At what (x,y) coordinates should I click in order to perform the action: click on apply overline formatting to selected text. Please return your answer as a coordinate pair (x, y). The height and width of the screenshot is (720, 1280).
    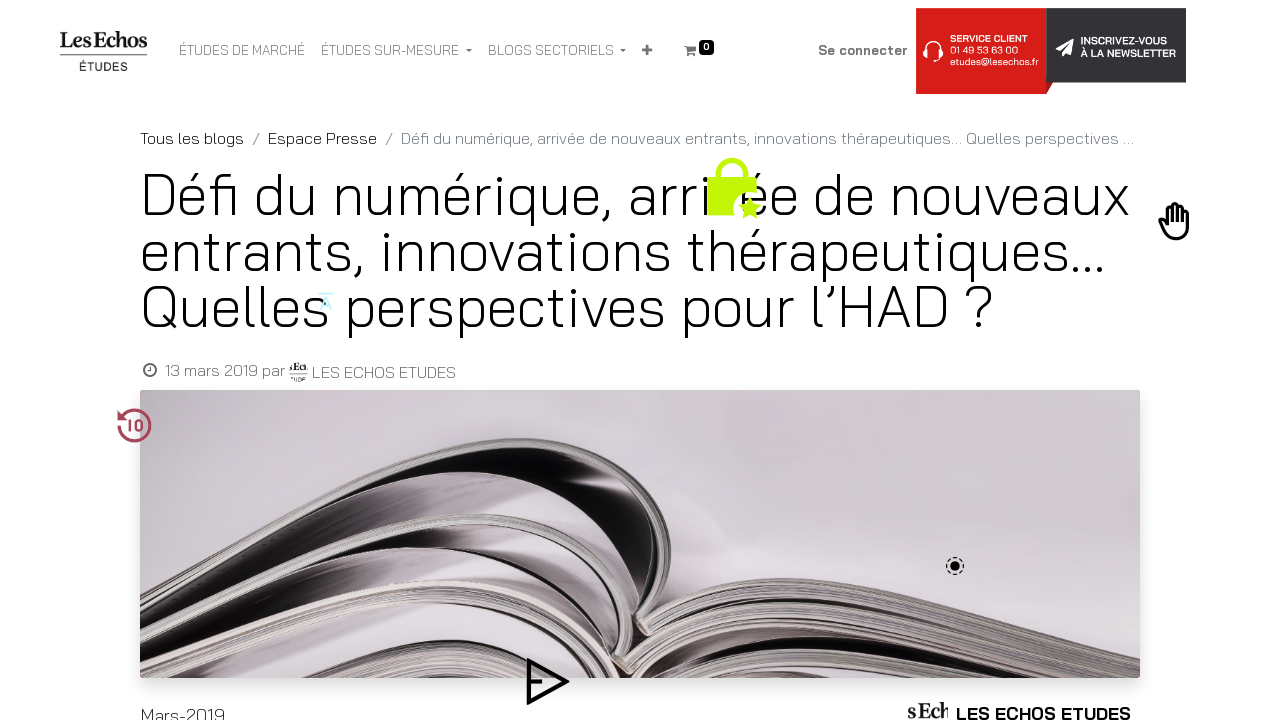
    Looking at the image, I should click on (326, 301).